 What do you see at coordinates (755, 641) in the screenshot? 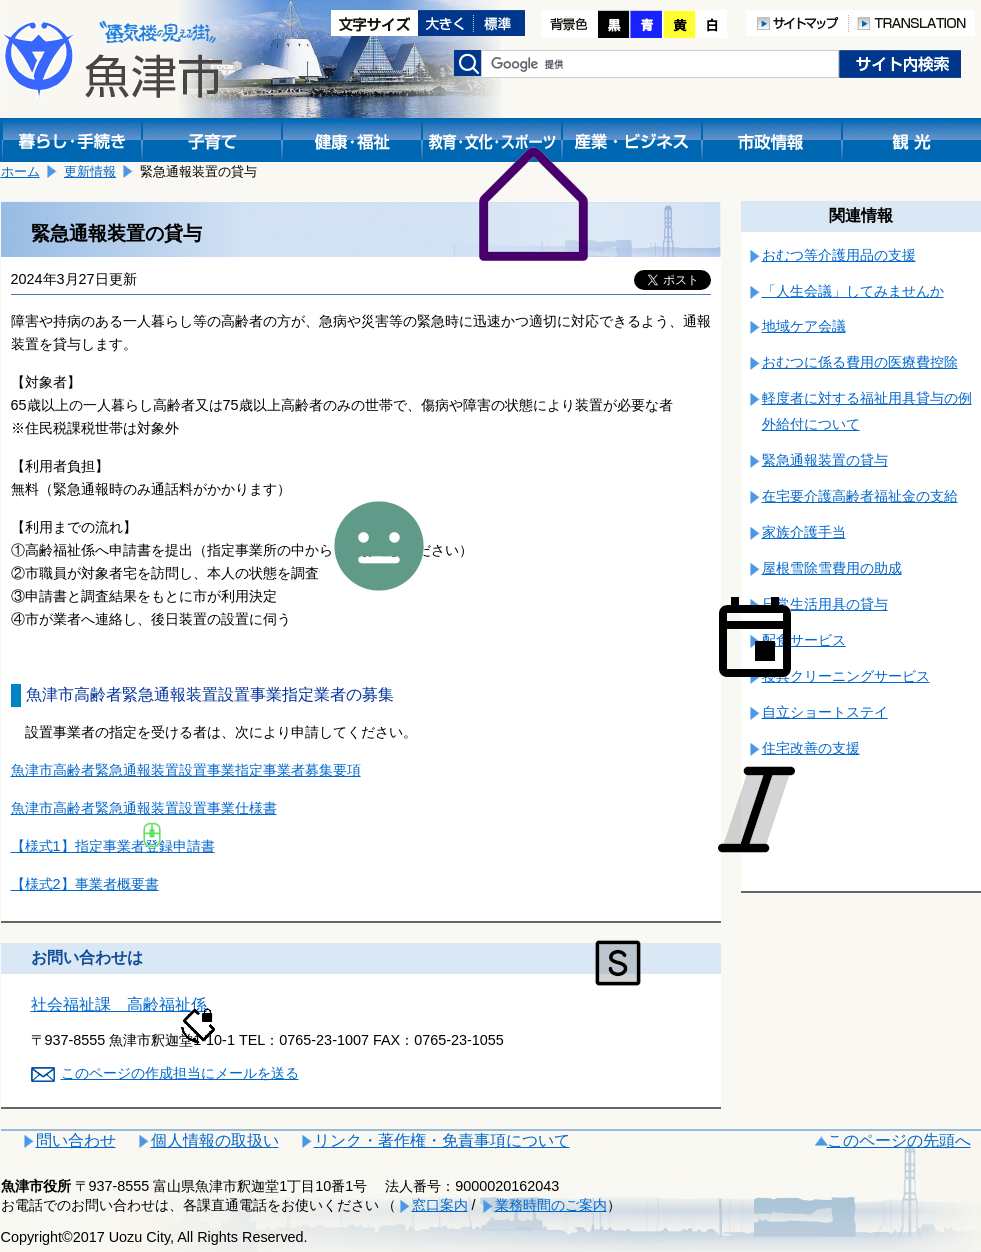
I see `add a calendar event` at bounding box center [755, 641].